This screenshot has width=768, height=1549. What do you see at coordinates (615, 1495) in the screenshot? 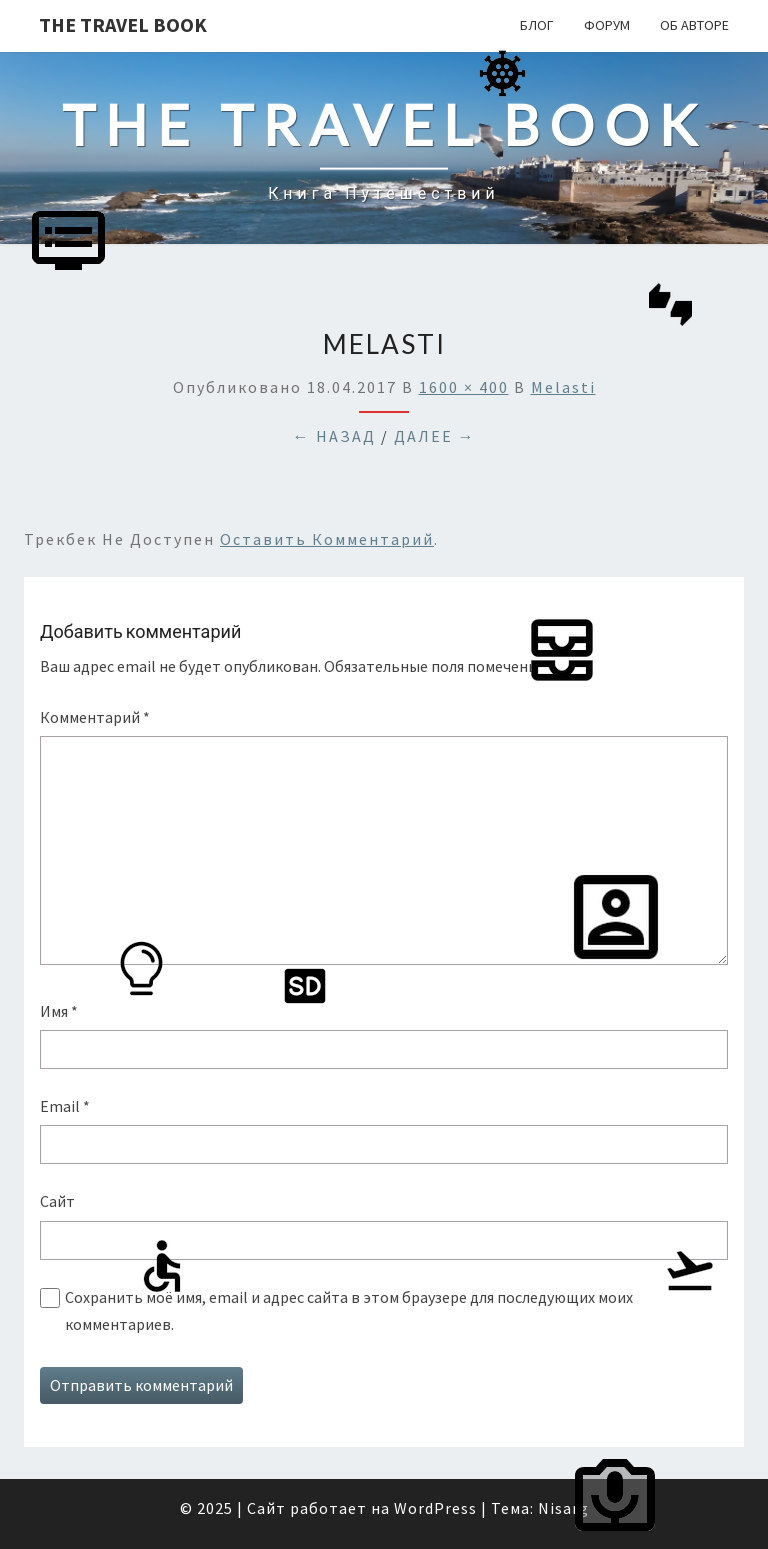
I see `grant camera and microphone permissions` at bounding box center [615, 1495].